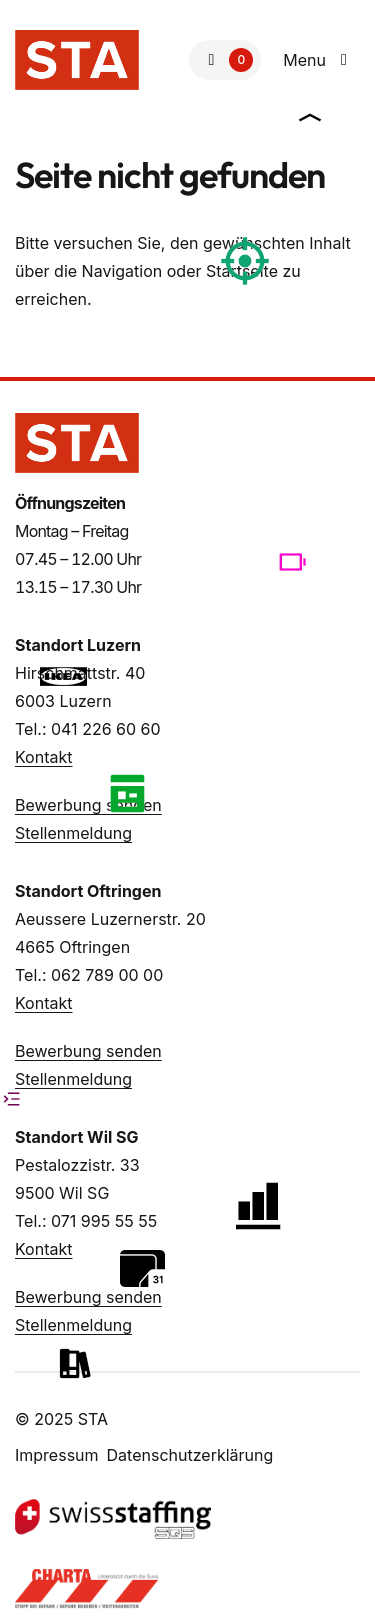 This screenshot has width=375, height=1617. Describe the element at coordinates (142, 1268) in the screenshot. I see `open Proton Calendar app` at that location.